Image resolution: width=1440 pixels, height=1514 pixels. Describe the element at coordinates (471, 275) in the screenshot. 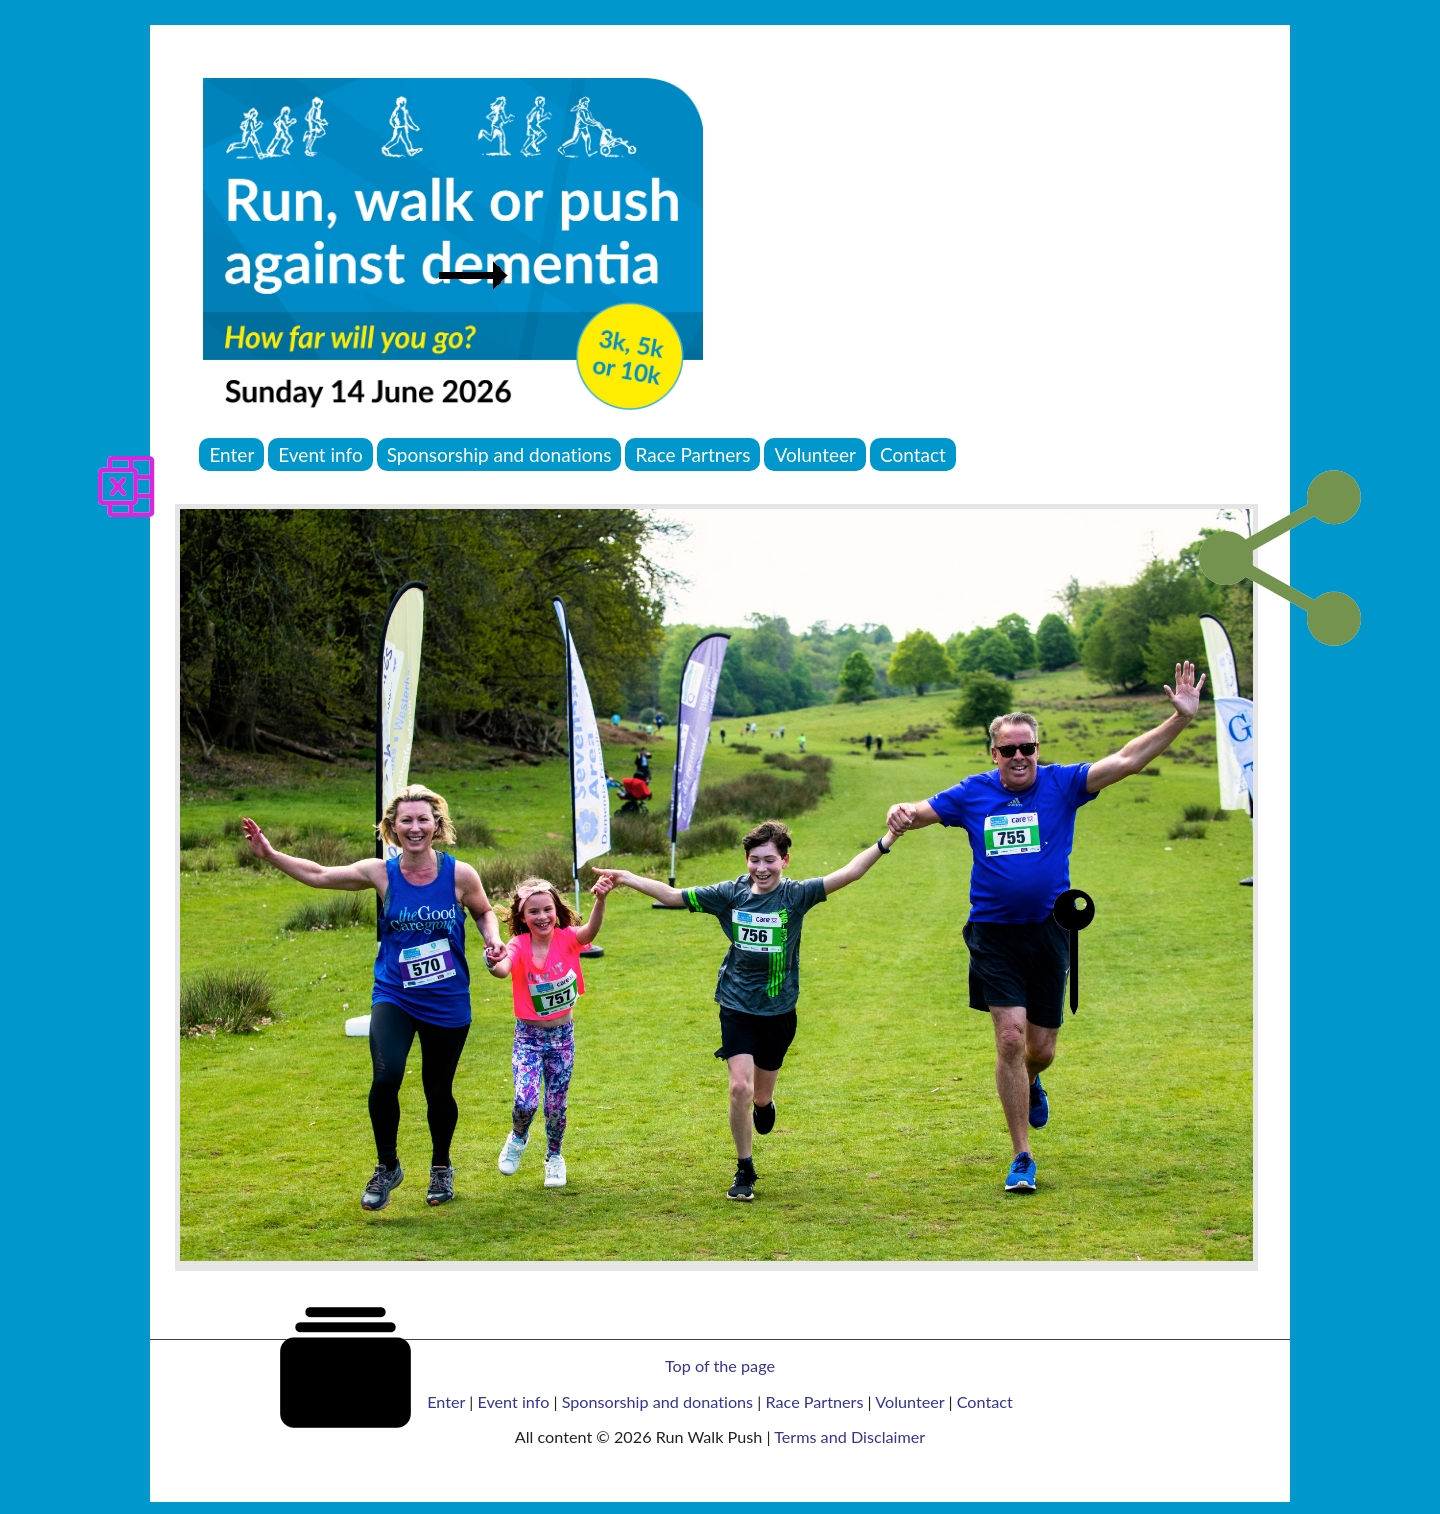

I see `indicates no change or stable trend` at that location.